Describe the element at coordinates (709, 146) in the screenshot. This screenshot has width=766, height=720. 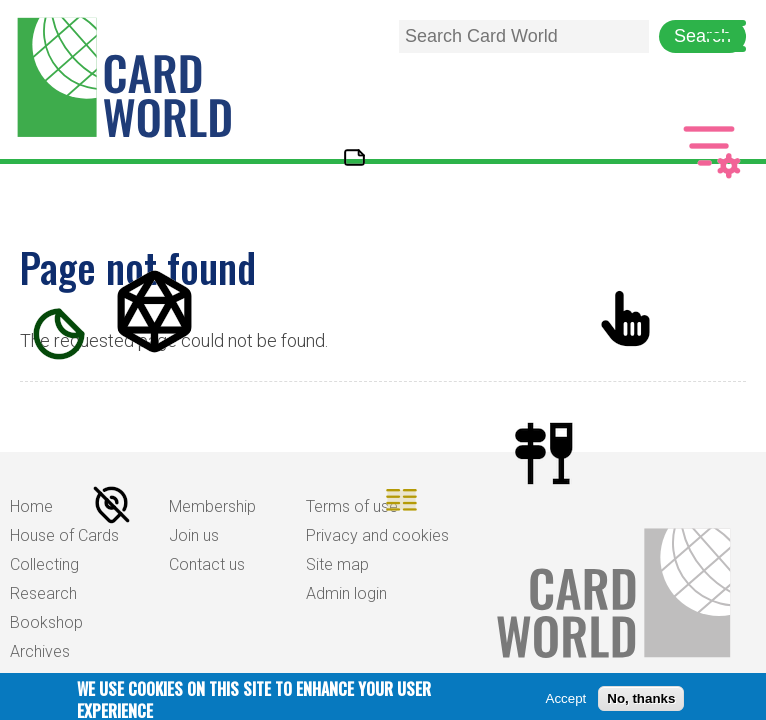
I see `configure filter settings` at that location.